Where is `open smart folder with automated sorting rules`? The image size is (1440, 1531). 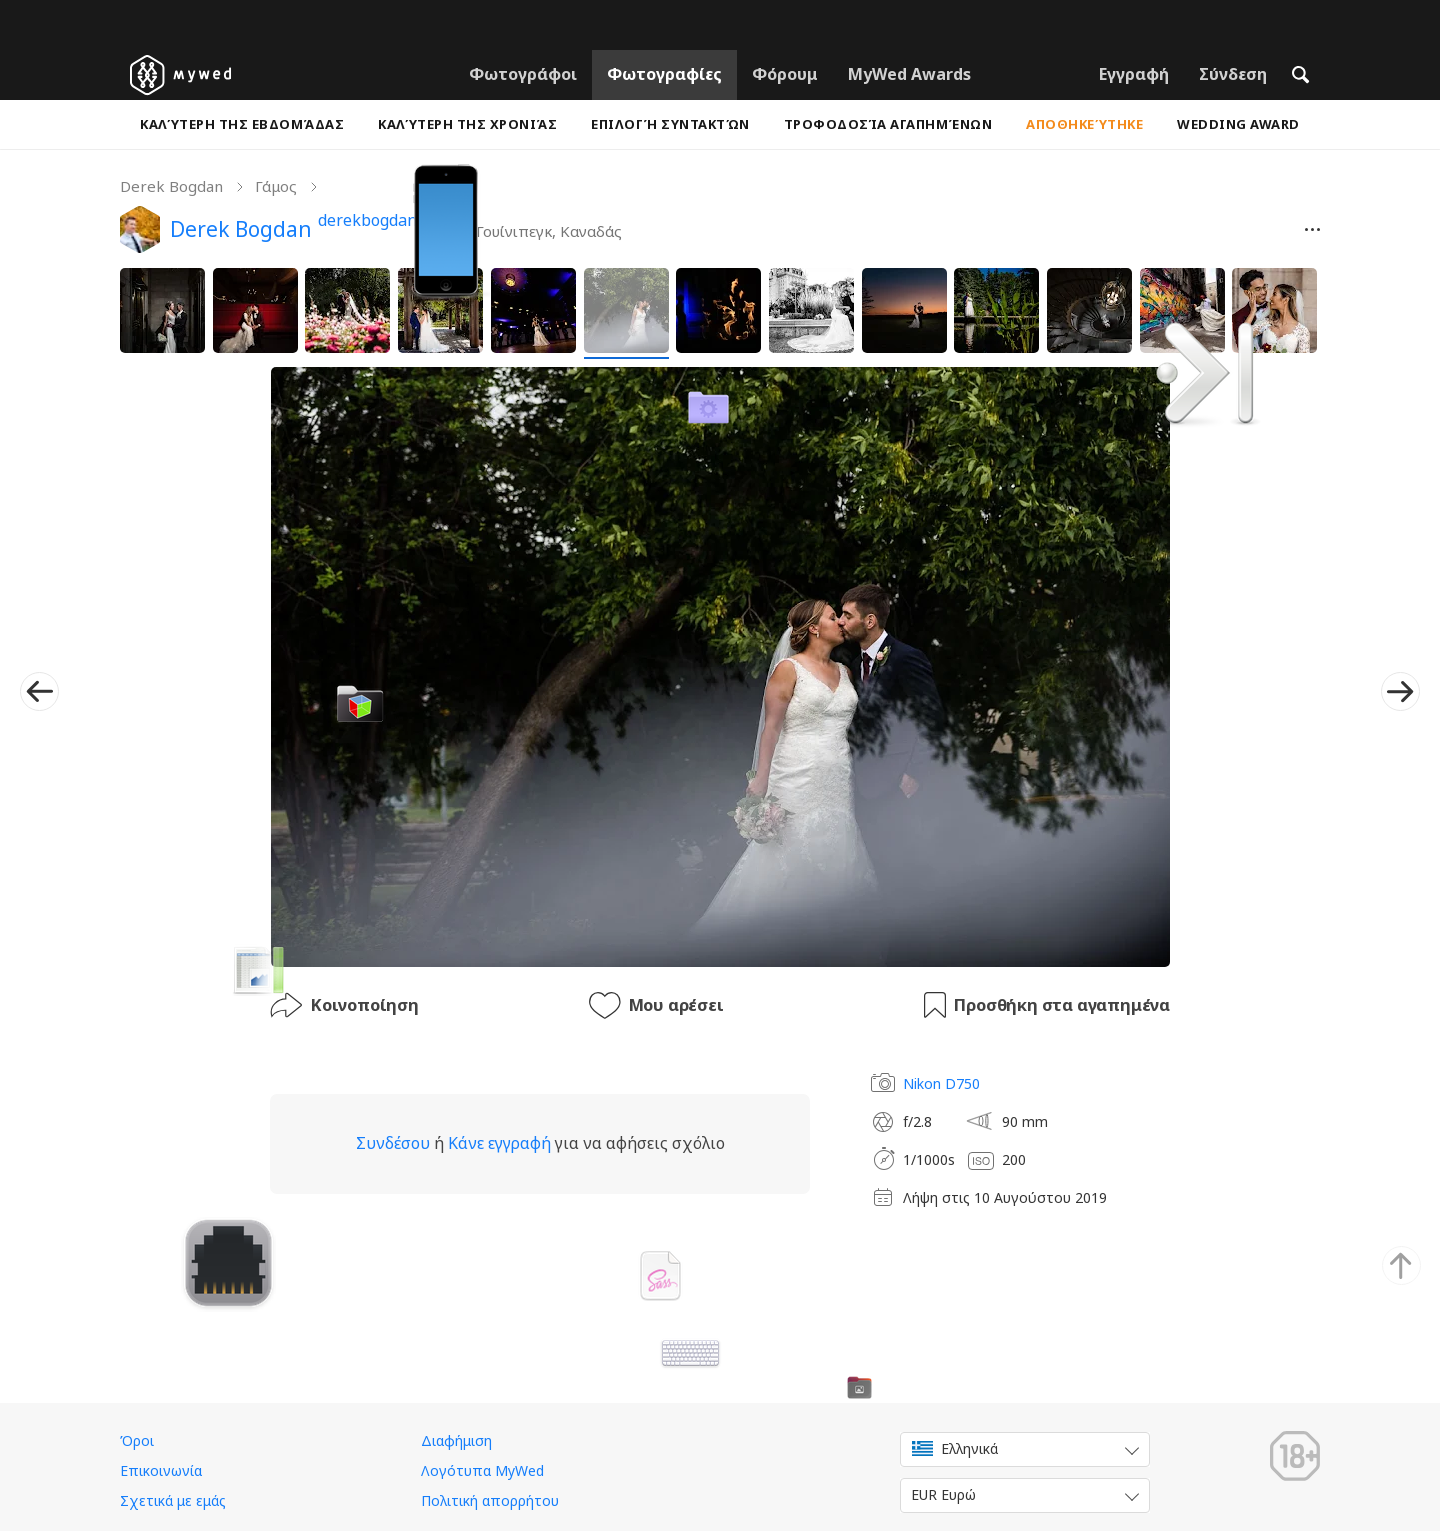 open smart folder with automated sorting rules is located at coordinates (708, 407).